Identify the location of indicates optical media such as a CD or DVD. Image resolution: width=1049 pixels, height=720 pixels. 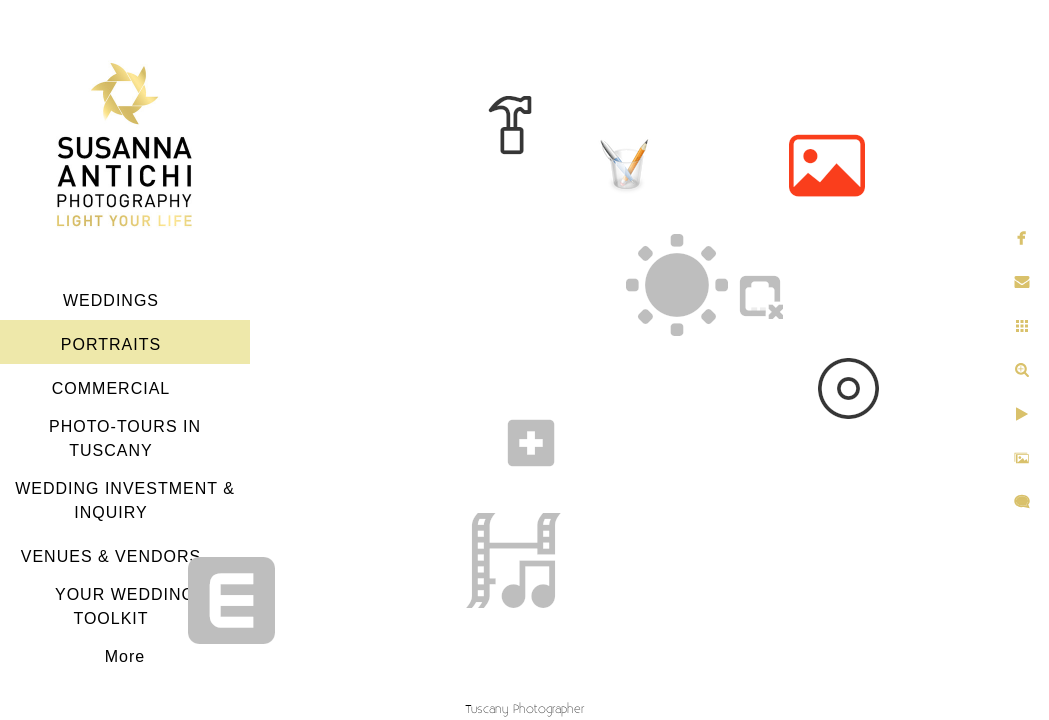
(848, 388).